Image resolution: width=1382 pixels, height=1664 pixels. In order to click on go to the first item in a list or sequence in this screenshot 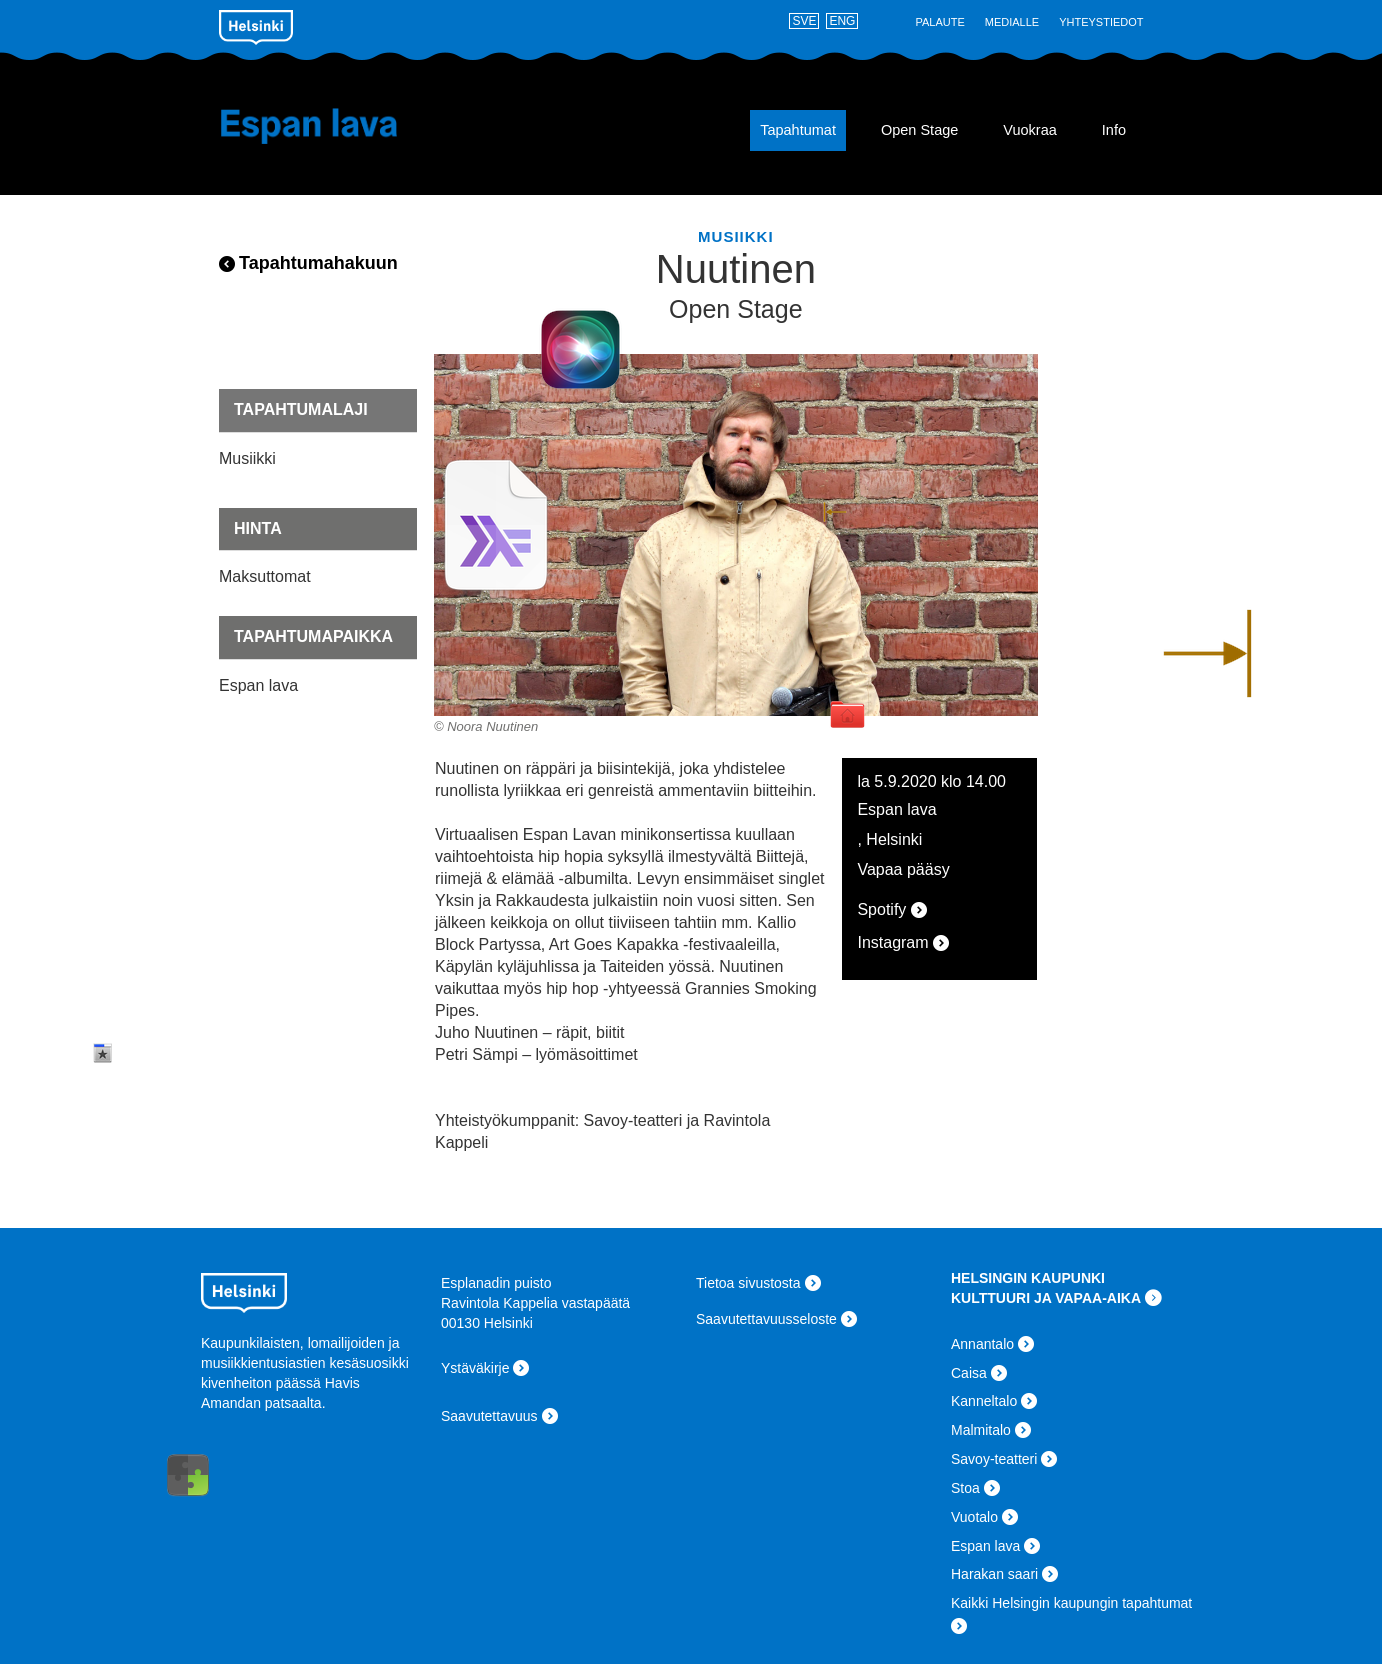, I will do `click(835, 512)`.